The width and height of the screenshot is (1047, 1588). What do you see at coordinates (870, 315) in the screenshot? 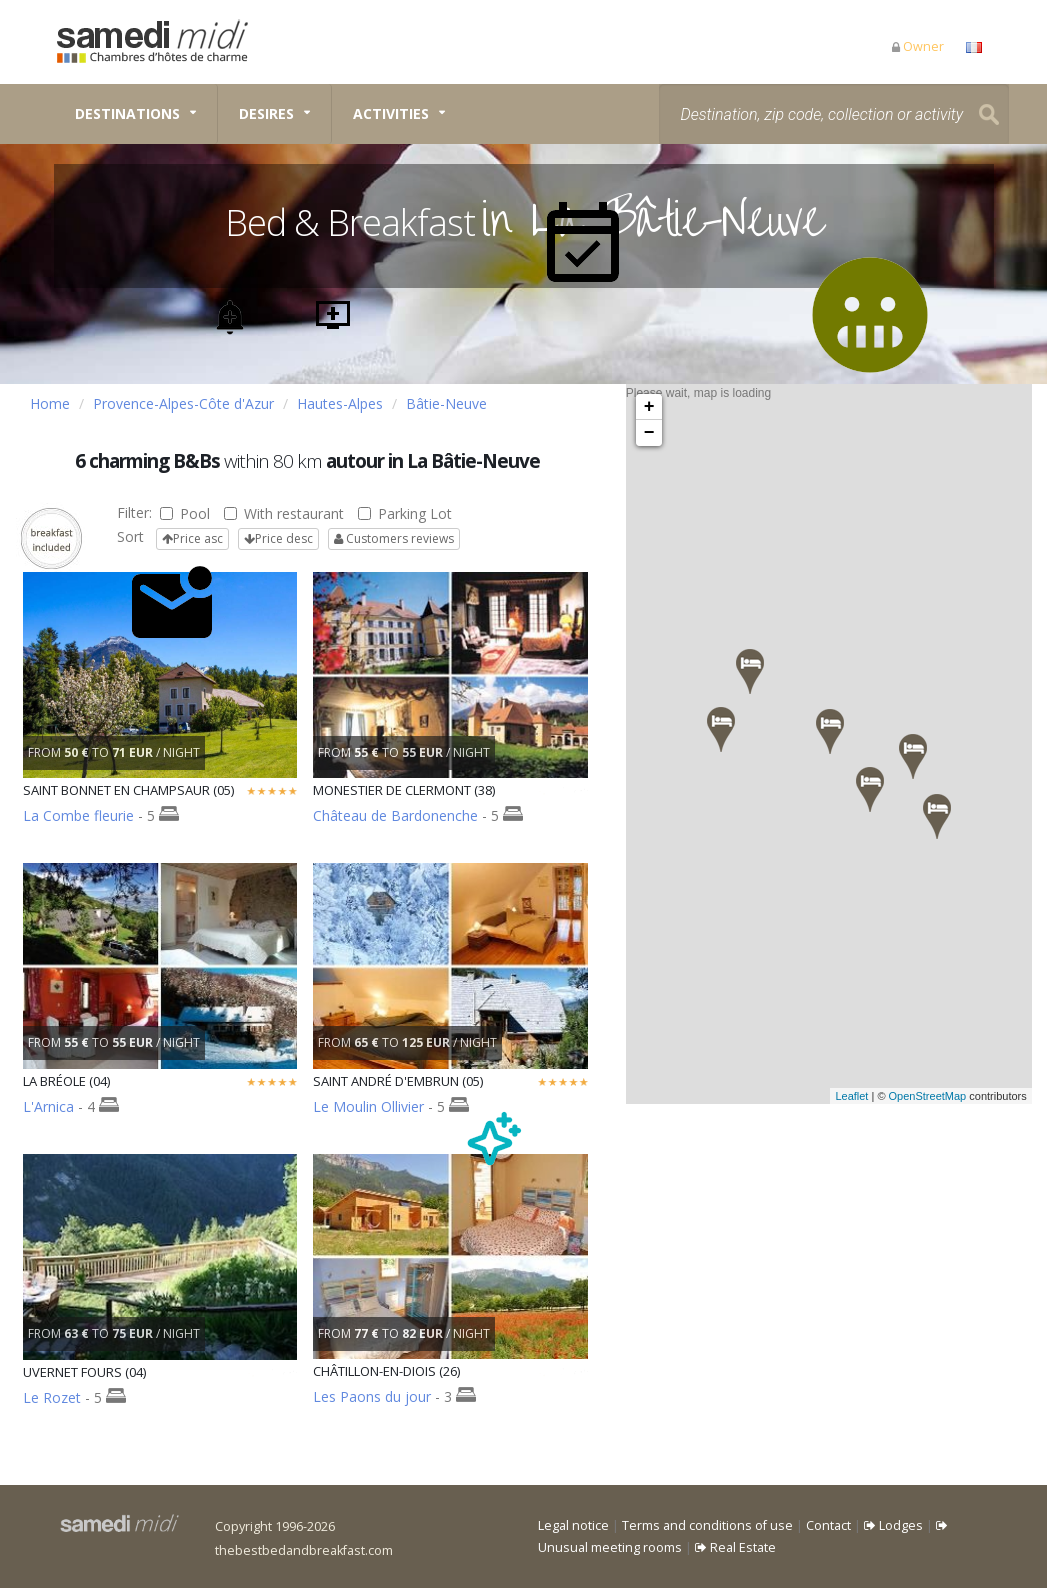
I see `indicates an awkward or uncomfortable status` at bounding box center [870, 315].